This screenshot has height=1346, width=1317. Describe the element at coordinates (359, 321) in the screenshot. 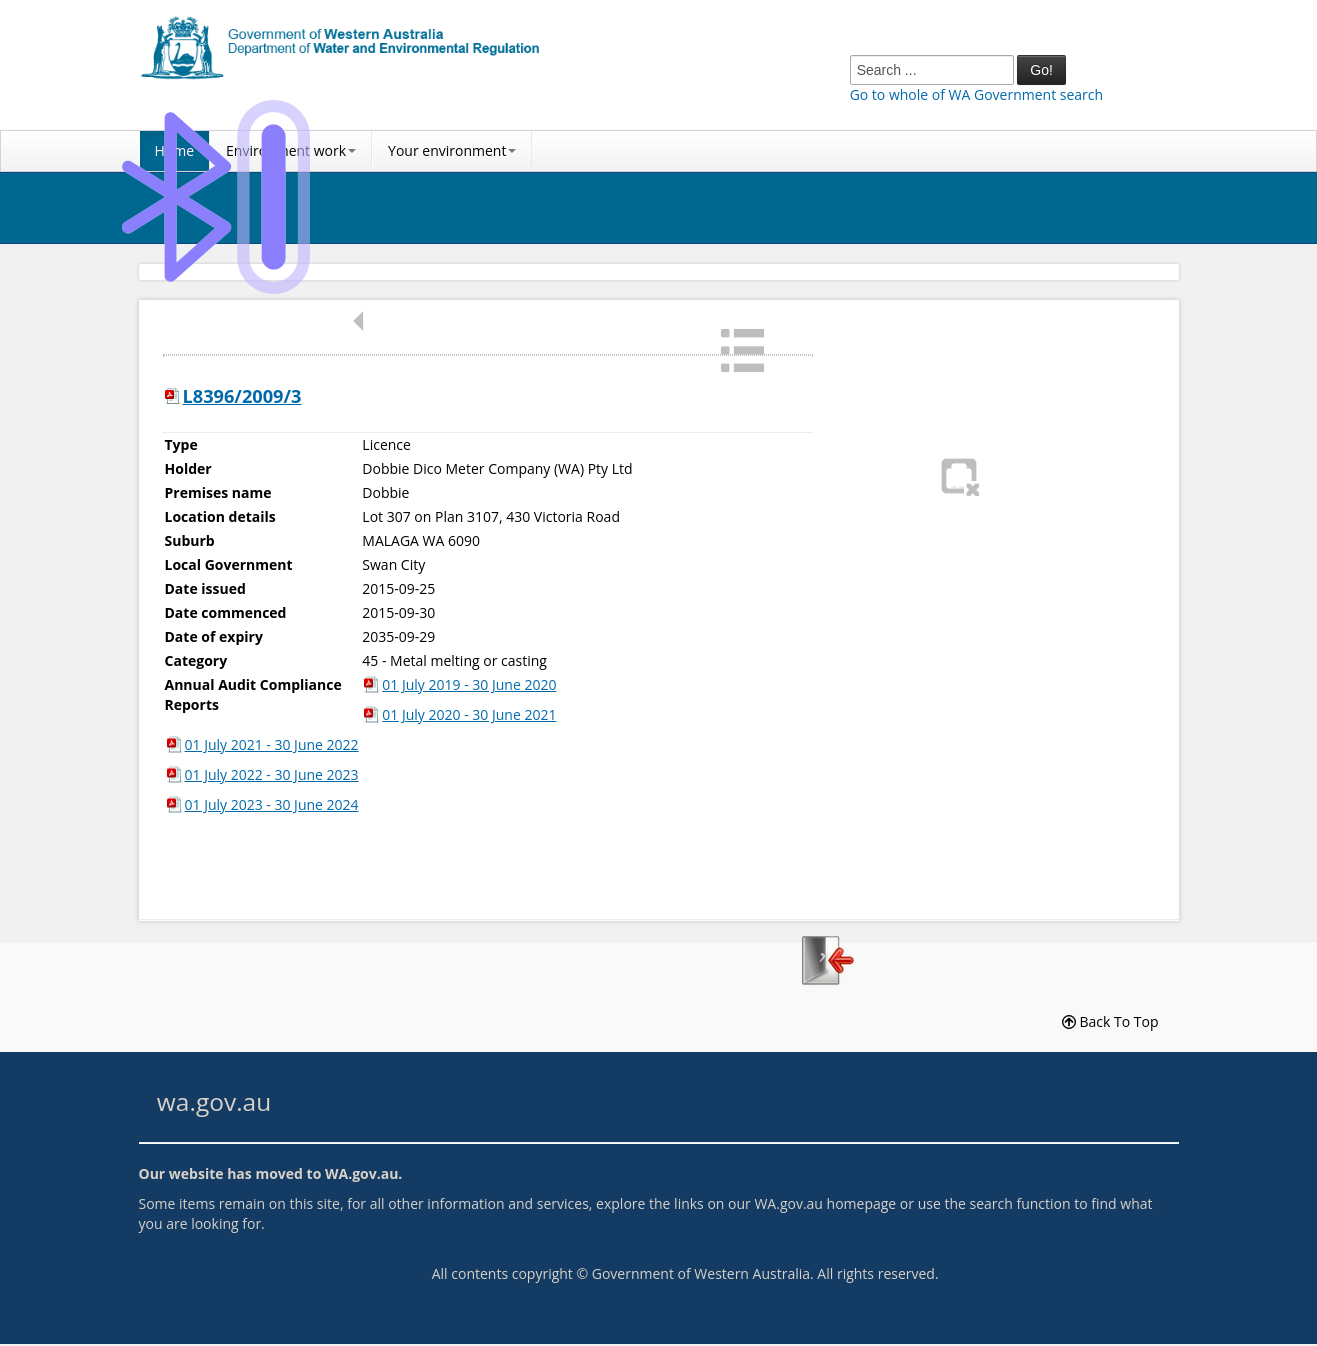

I see `navigate to the previous item or screen` at that location.